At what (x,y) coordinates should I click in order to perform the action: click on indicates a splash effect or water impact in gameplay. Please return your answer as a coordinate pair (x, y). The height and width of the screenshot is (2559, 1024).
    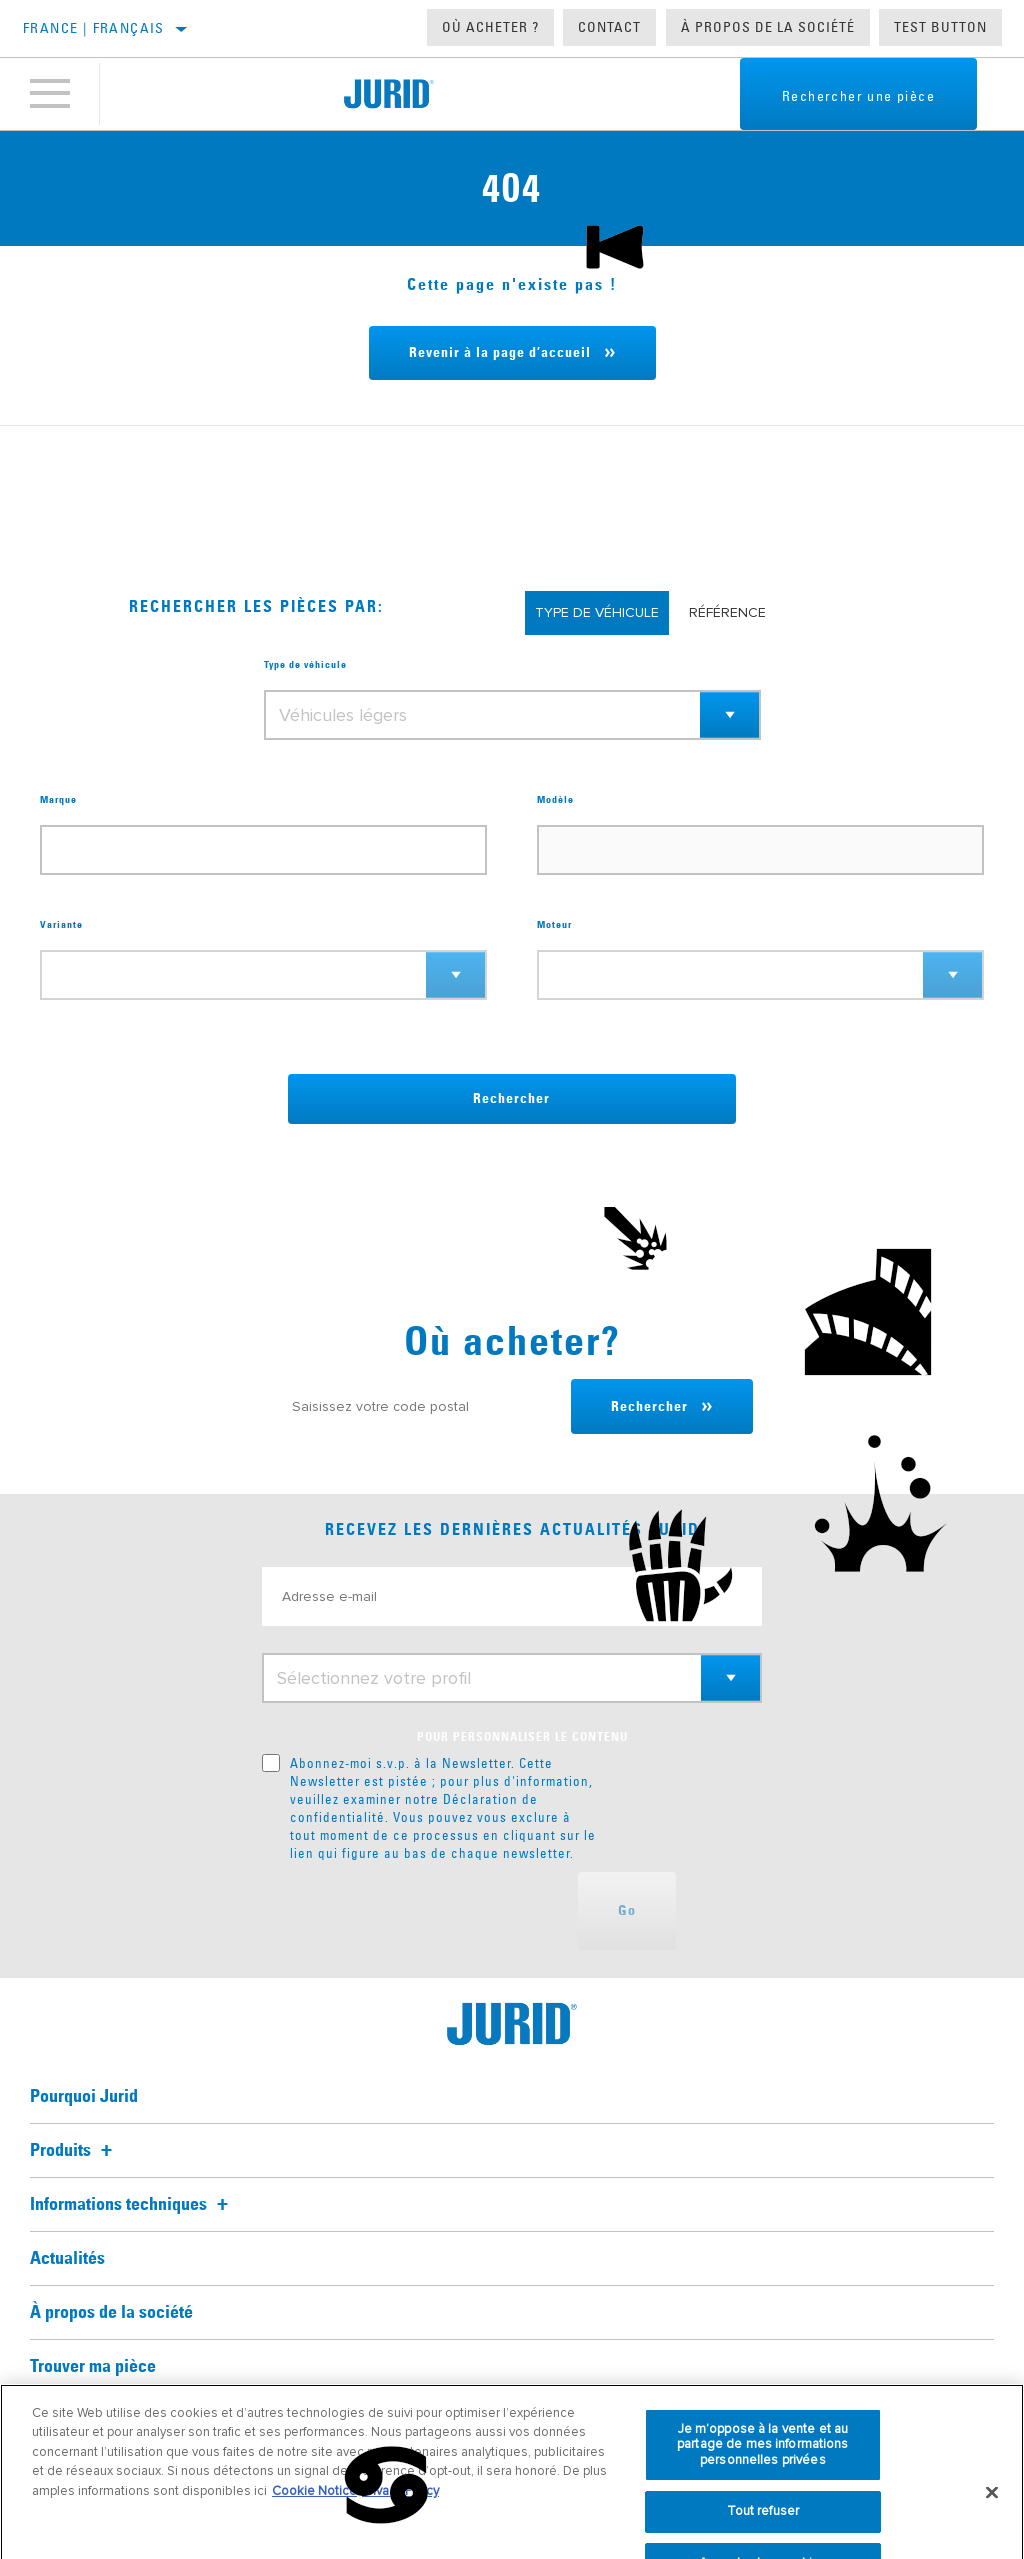
    Looking at the image, I should click on (881, 1504).